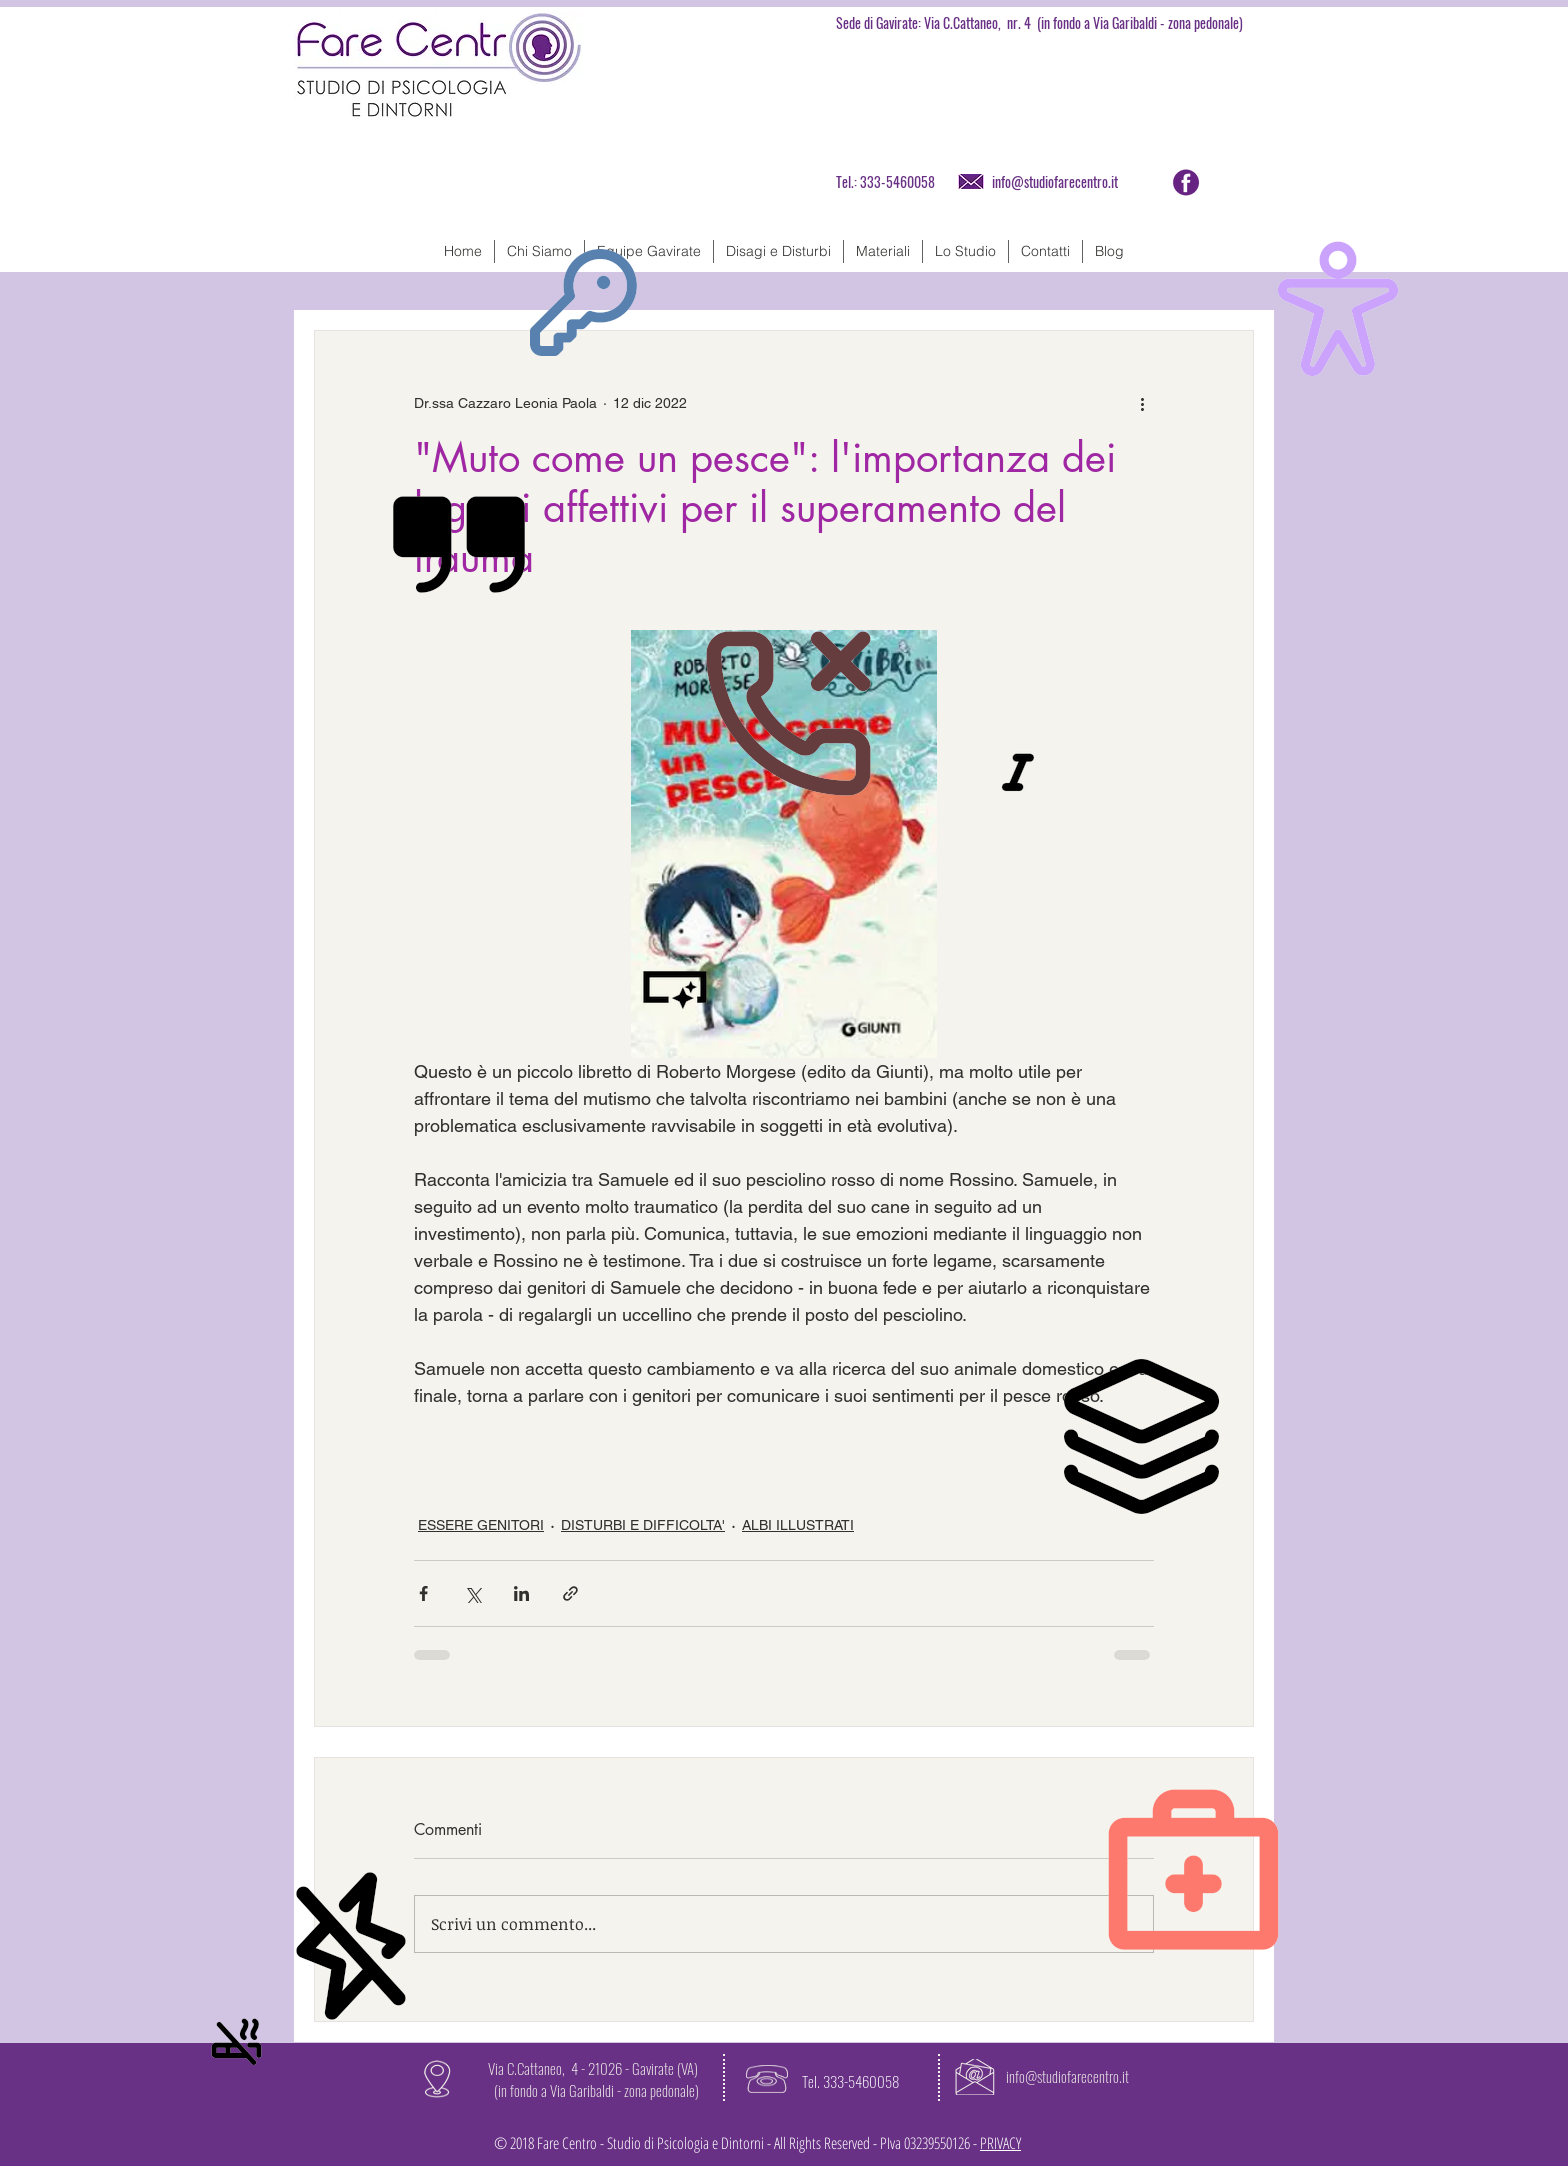 The width and height of the screenshot is (1568, 2166). Describe the element at coordinates (675, 987) in the screenshot. I see `add a smart action or AI-powered button` at that location.